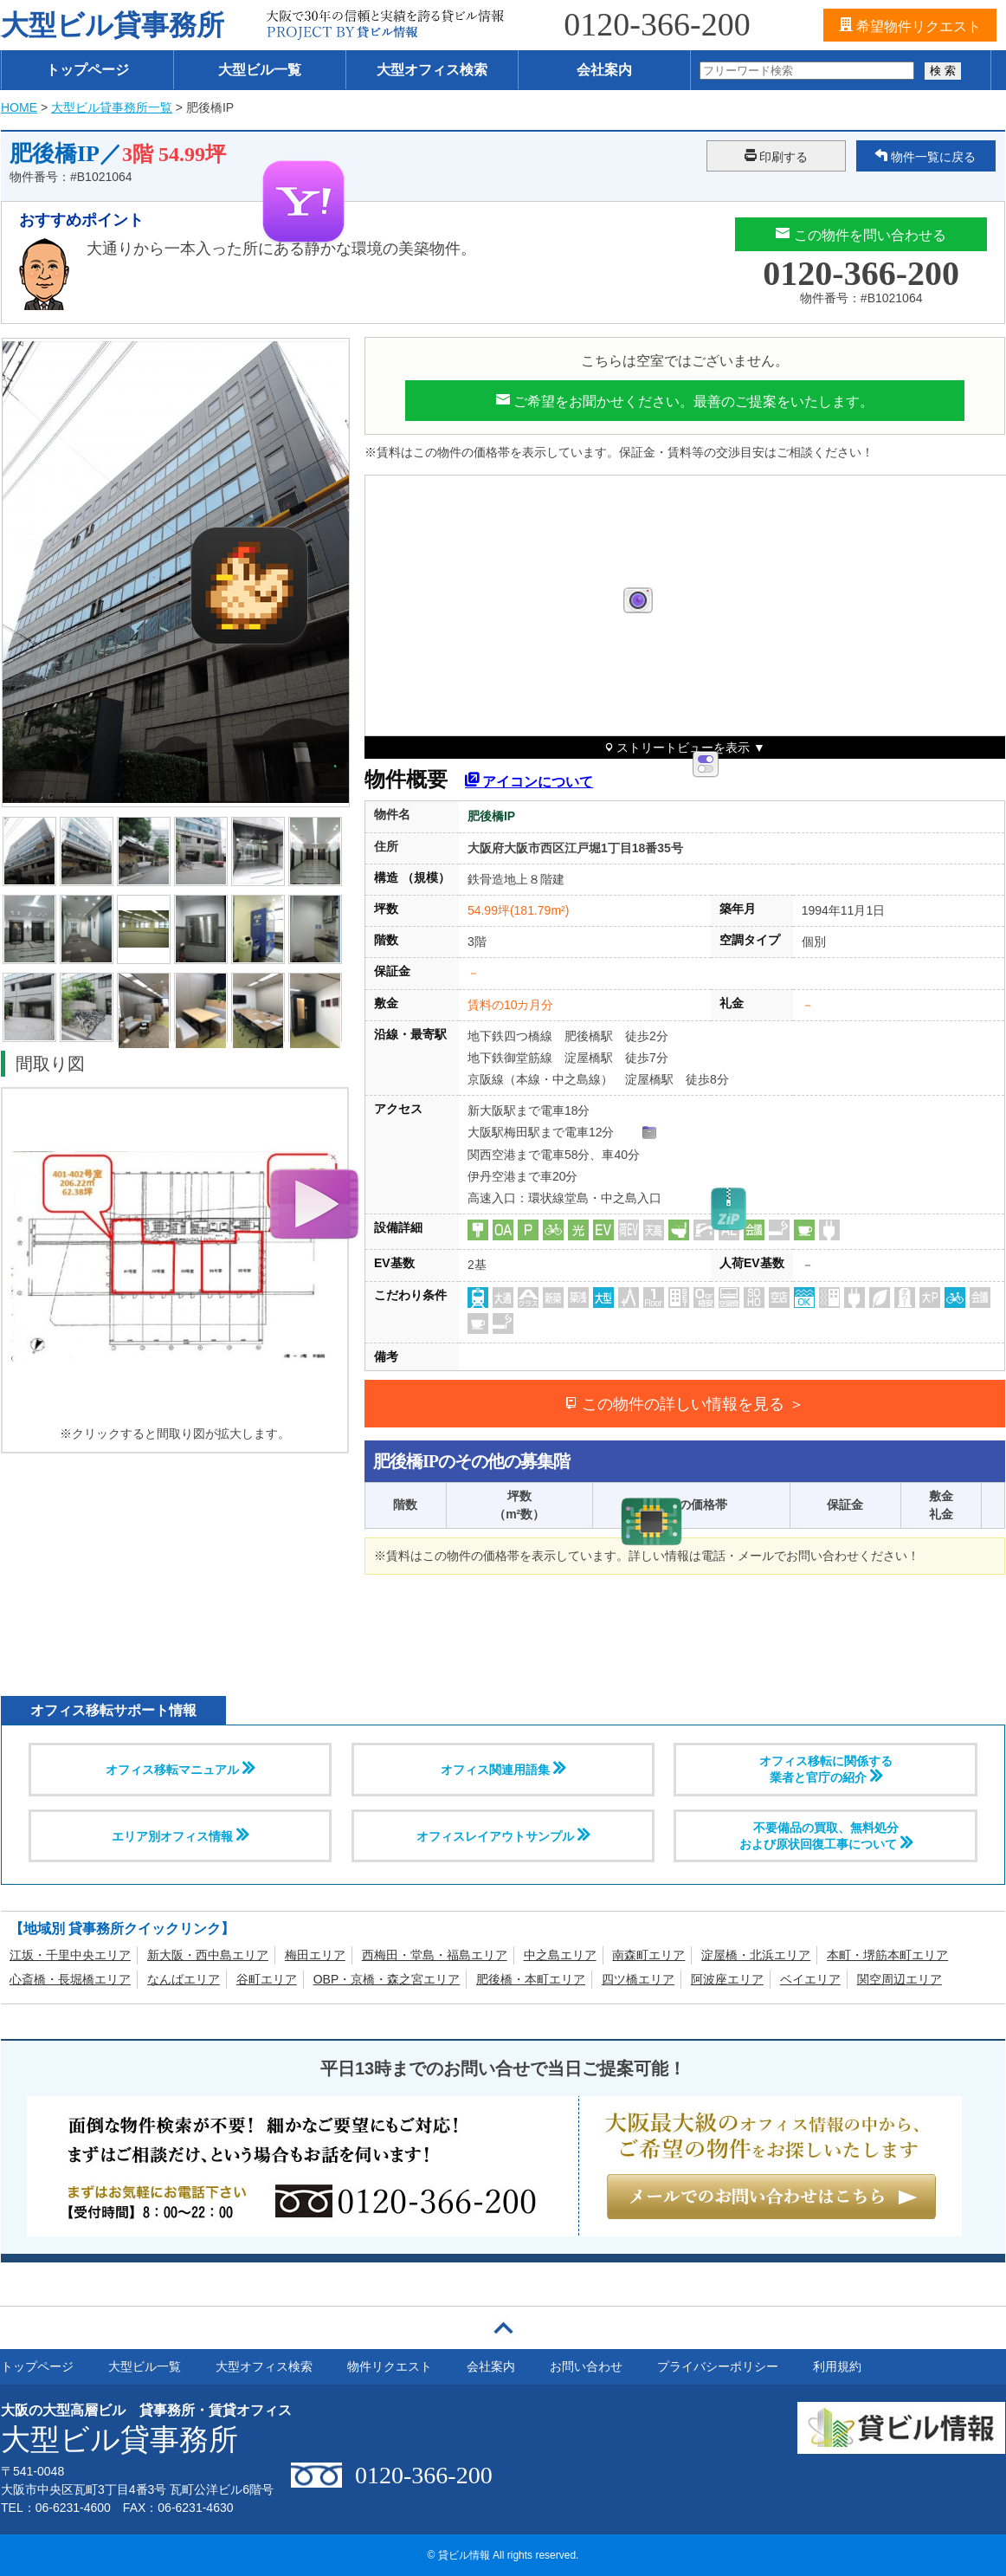  What do you see at coordinates (706, 764) in the screenshot?
I see `open system settings or preferences` at bounding box center [706, 764].